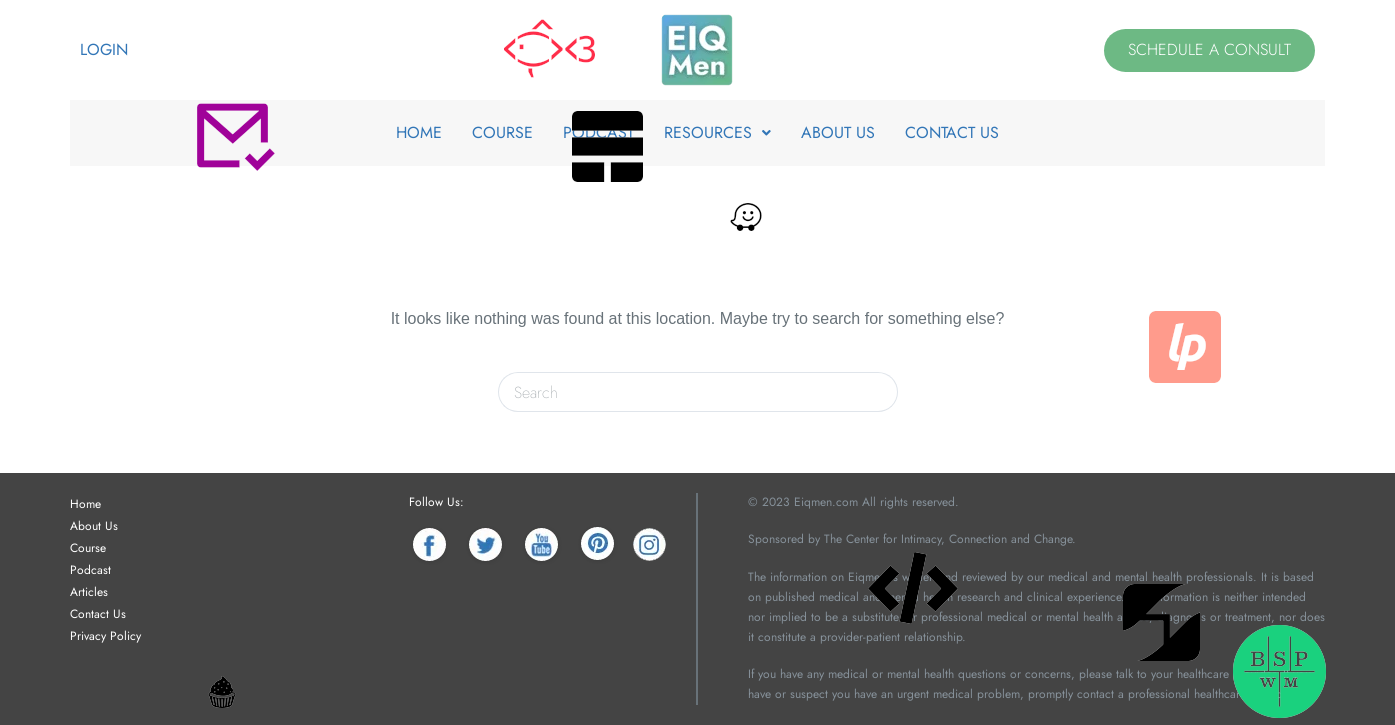 This screenshot has width=1395, height=725. I want to click on open fish shell terminal application, so click(549, 48).